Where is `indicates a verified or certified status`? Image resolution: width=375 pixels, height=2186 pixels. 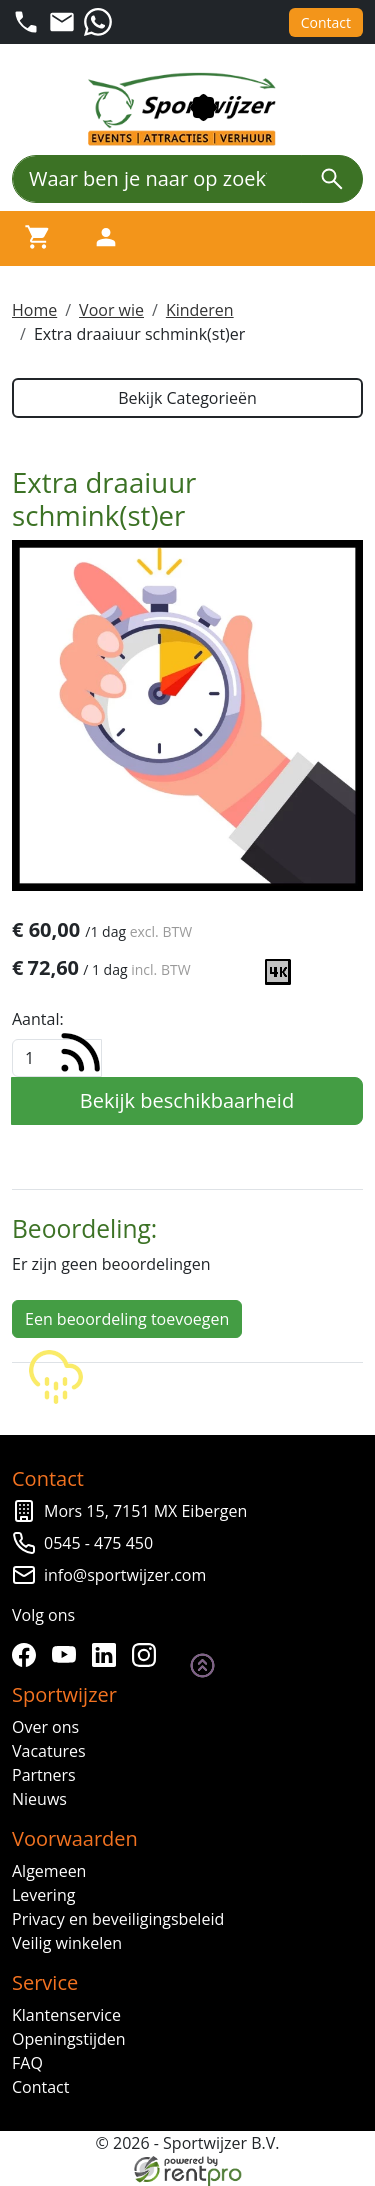 indicates a verified or certified status is located at coordinates (203, 107).